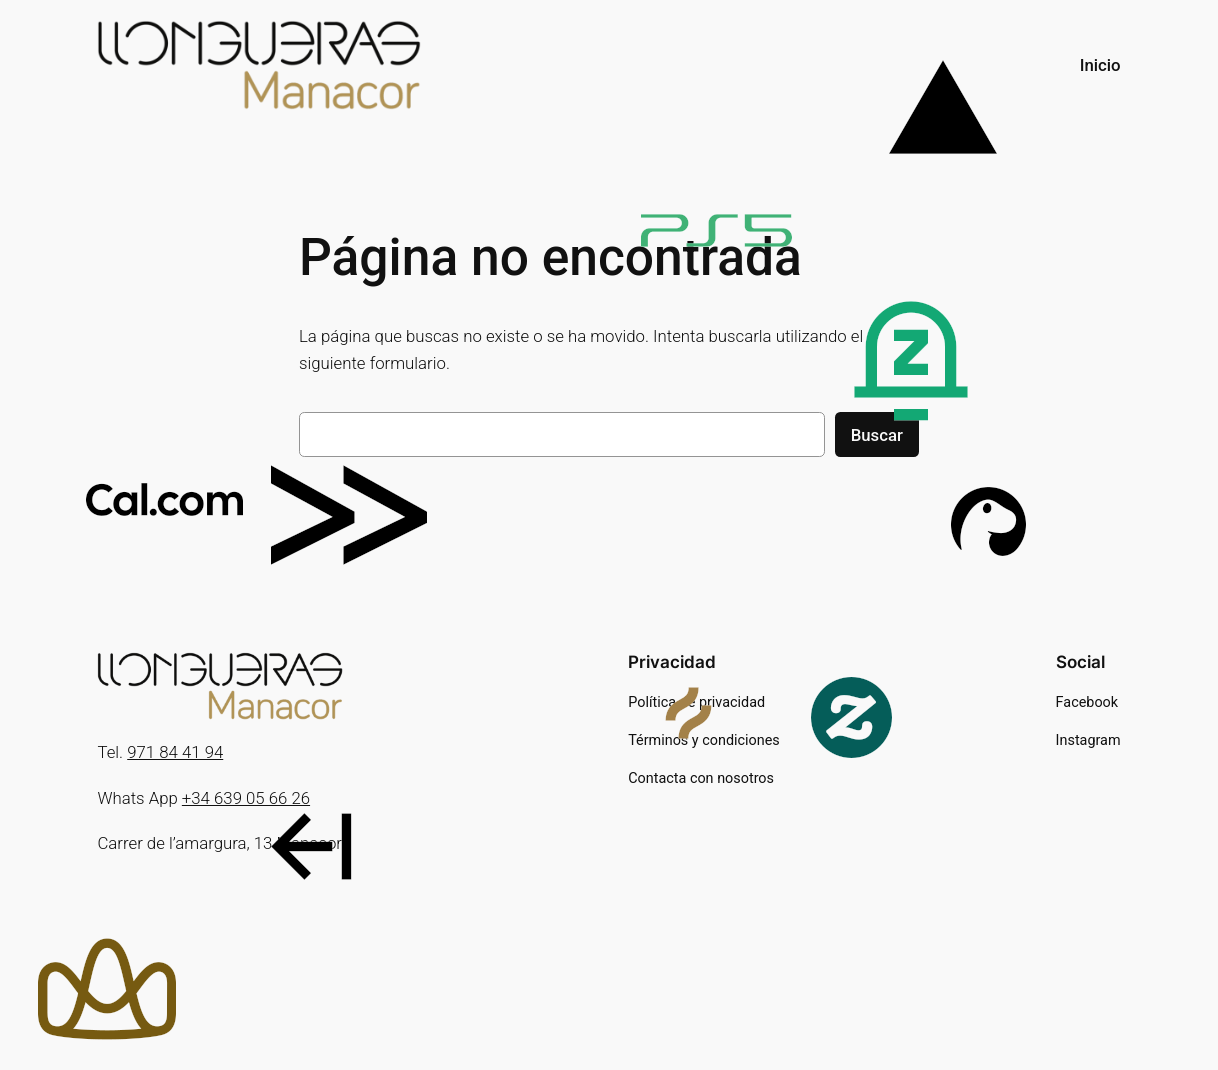  Describe the element at coordinates (988, 521) in the screenshot. I see `Deno runtime logo` at that location.